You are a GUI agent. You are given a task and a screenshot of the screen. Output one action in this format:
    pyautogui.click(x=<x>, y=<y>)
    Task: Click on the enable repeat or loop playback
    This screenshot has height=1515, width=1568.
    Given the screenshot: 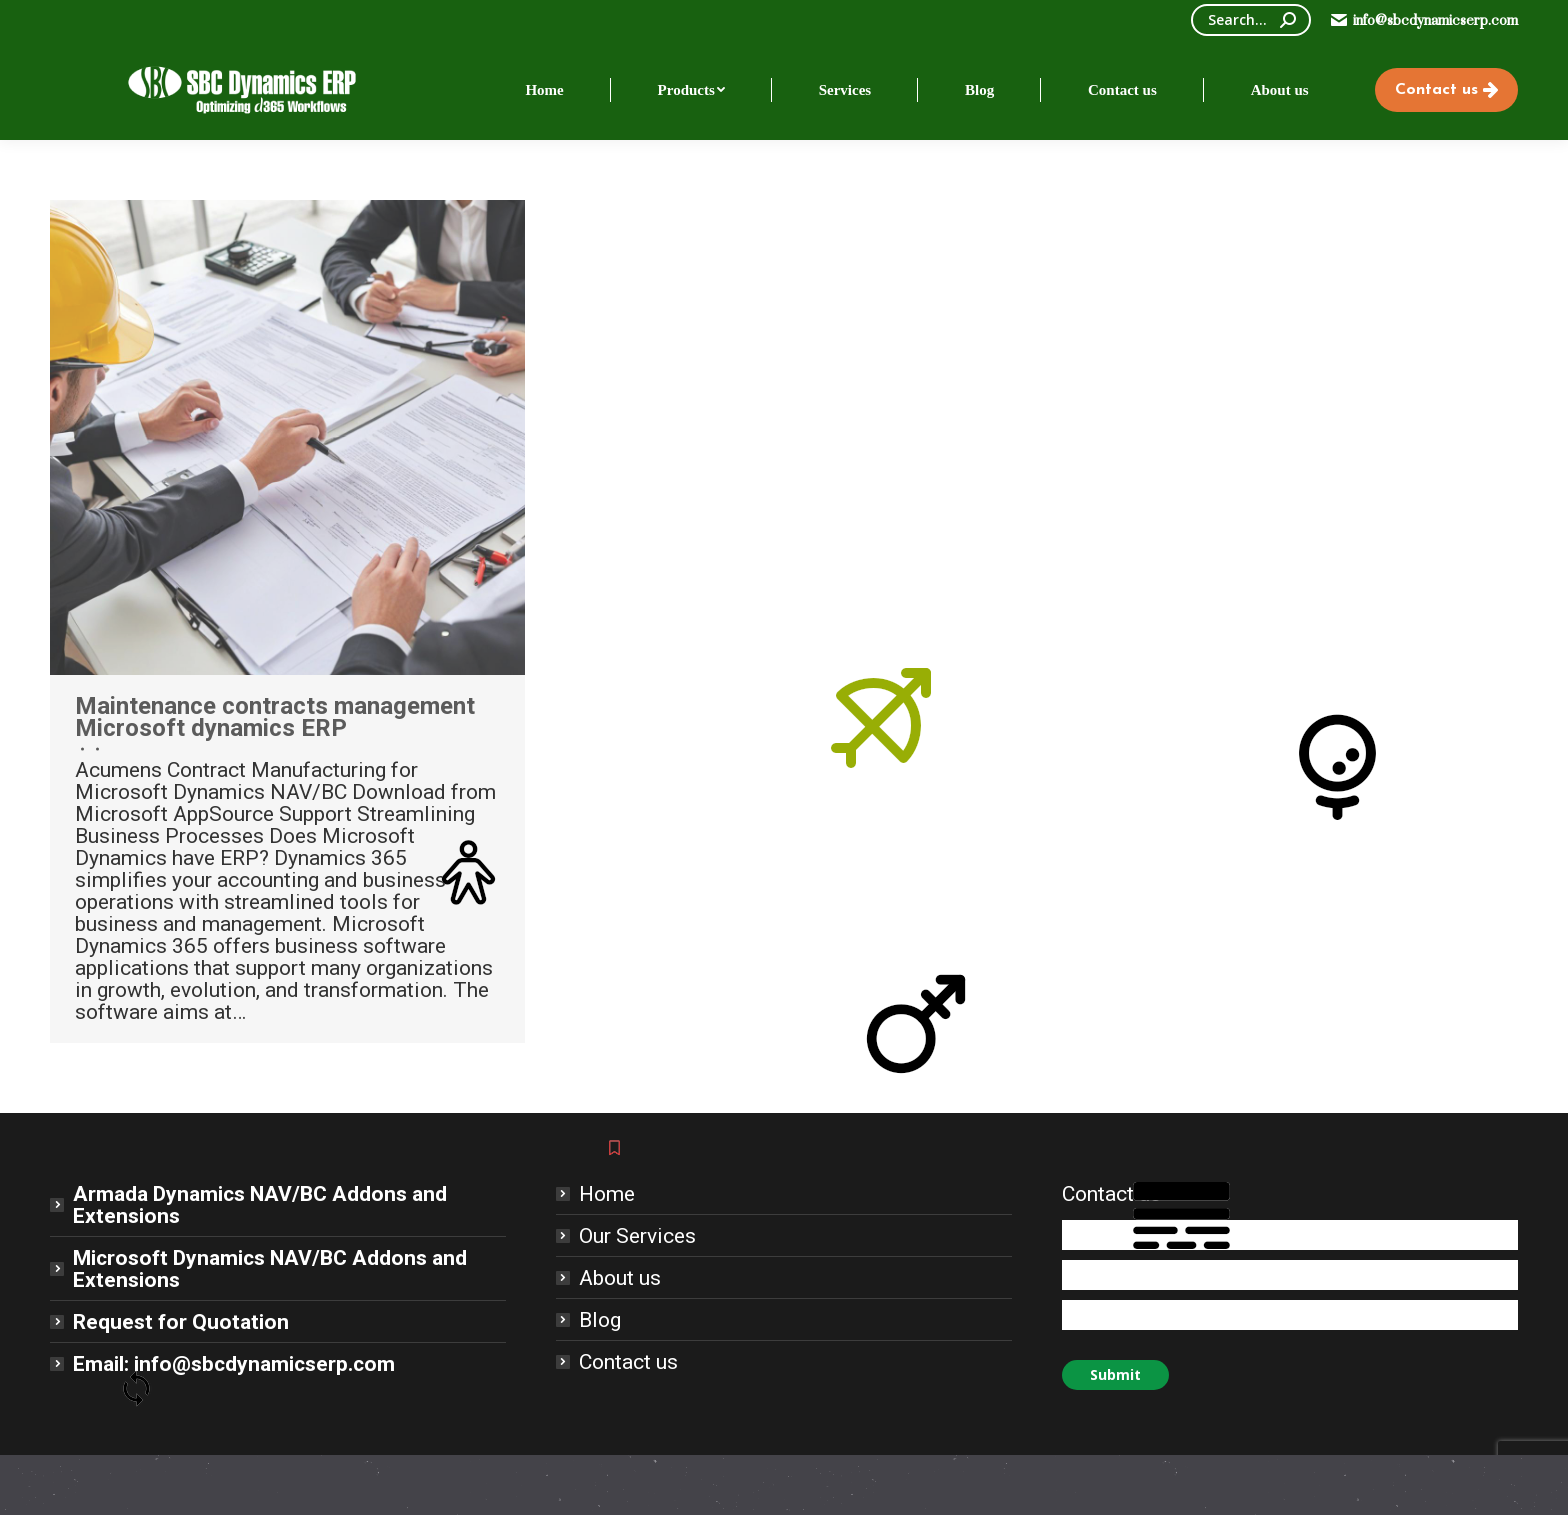 What is the action you would take?
    pyautogui.click(x=136, y=1388)
    